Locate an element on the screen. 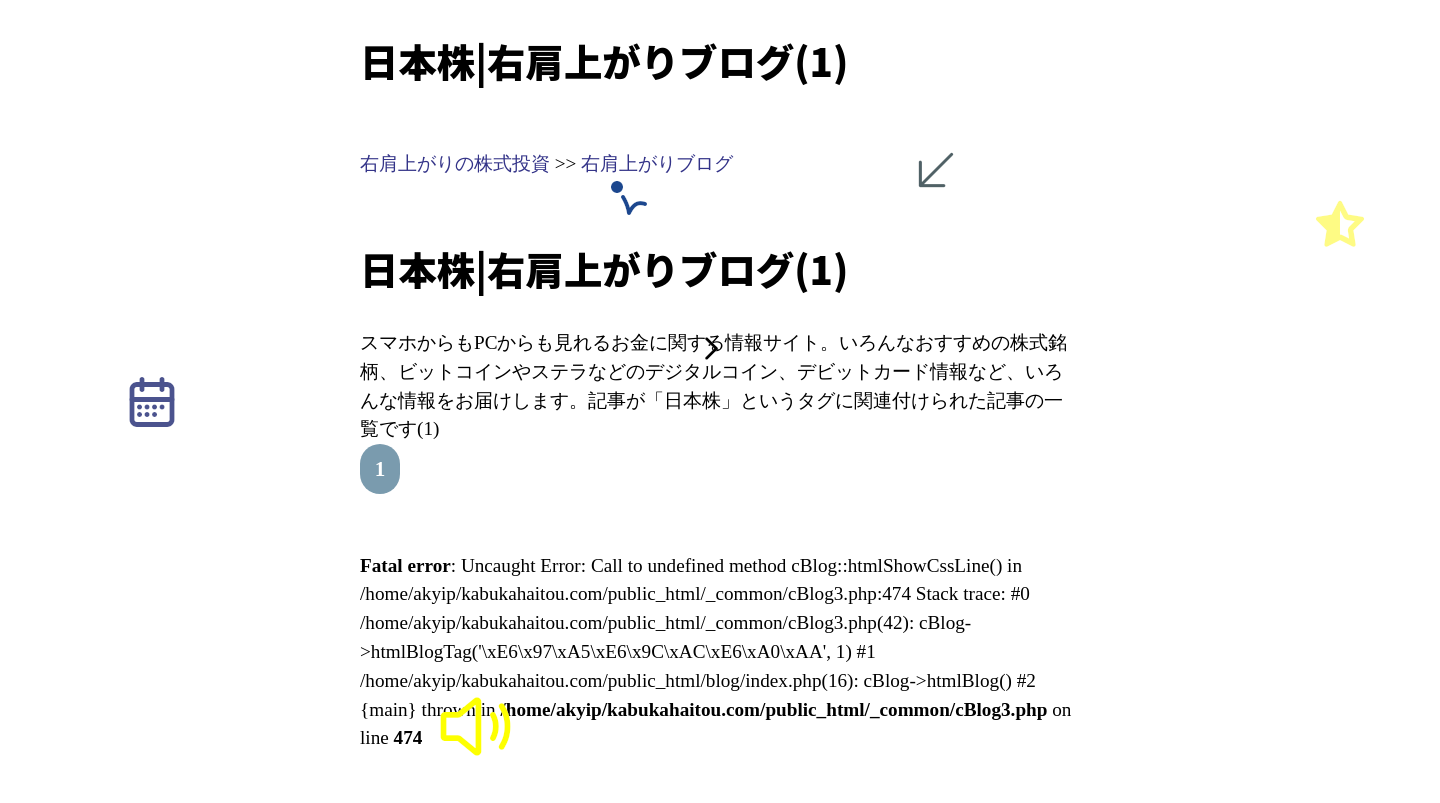 Image resolution: width=1440 pixels, height=803 pixels. navigate back or return to previous screen is located at coordinates (629, 197).